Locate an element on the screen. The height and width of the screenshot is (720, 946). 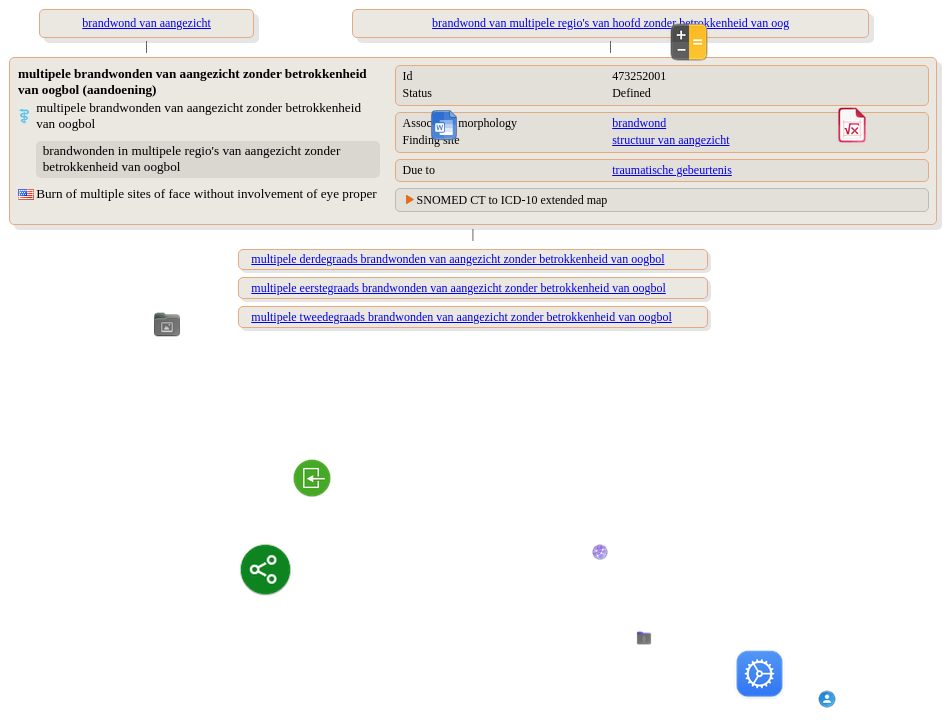
access sharing and network preferences is located at coordinates (265, 569).